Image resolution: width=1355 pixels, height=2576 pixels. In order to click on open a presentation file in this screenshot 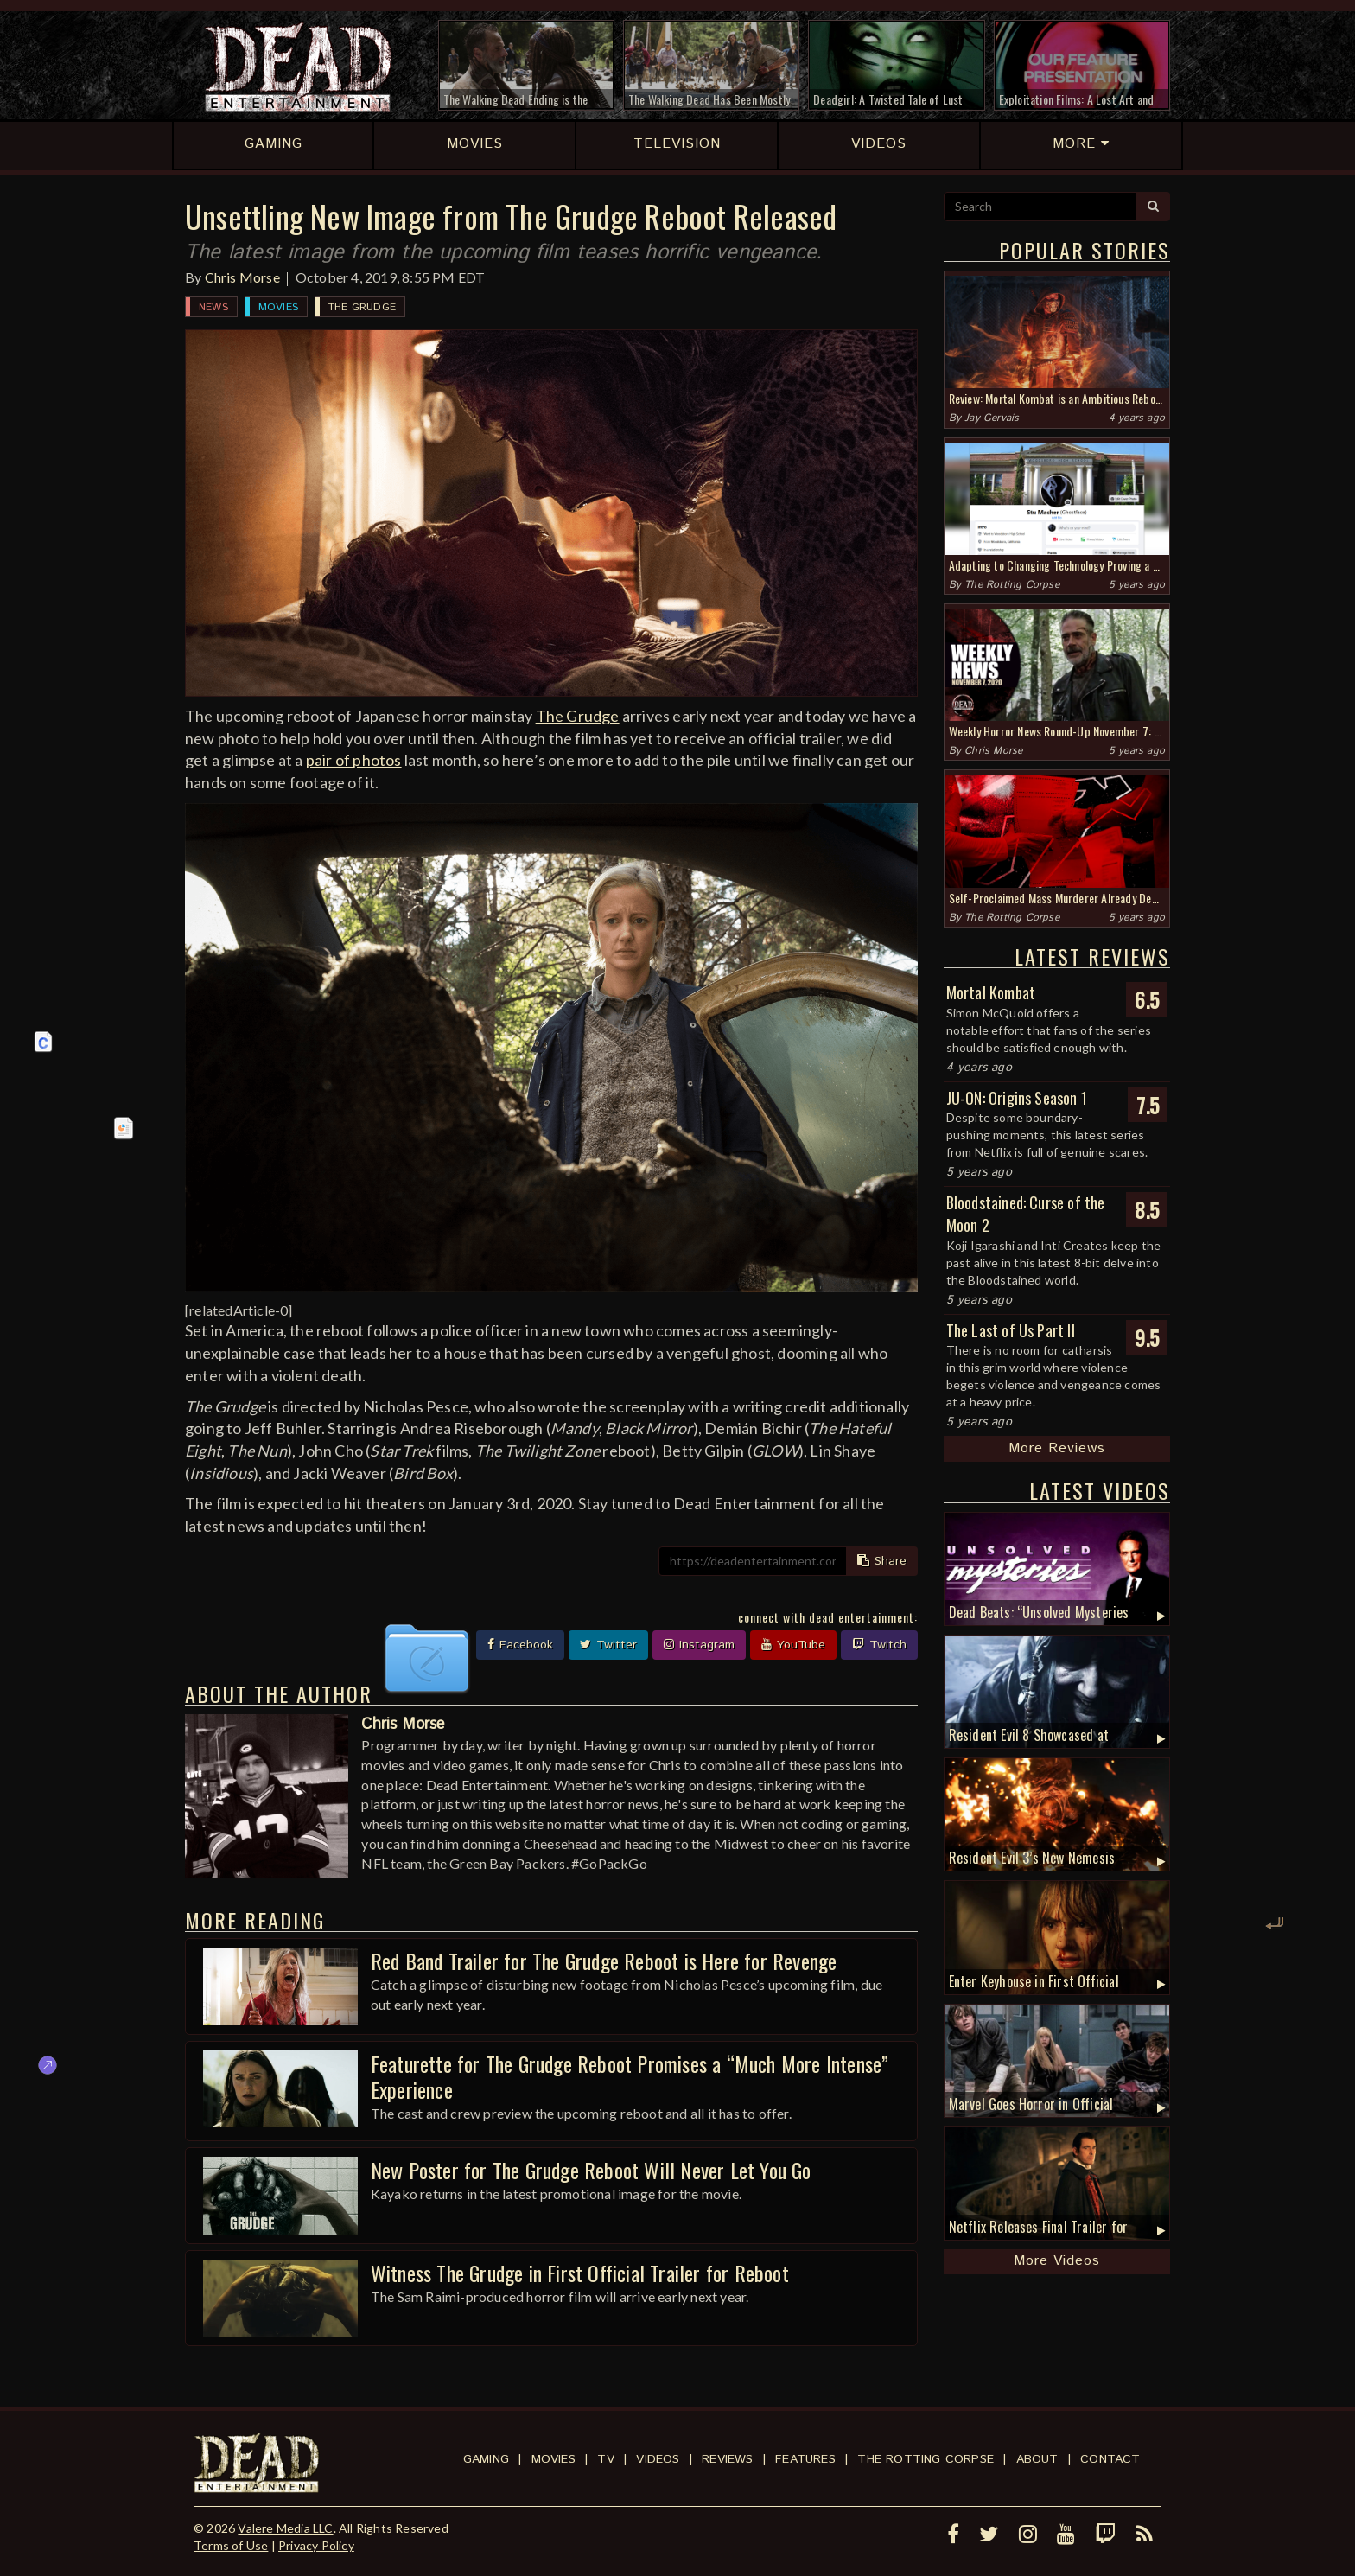, I will do `click(124, 1128)`.